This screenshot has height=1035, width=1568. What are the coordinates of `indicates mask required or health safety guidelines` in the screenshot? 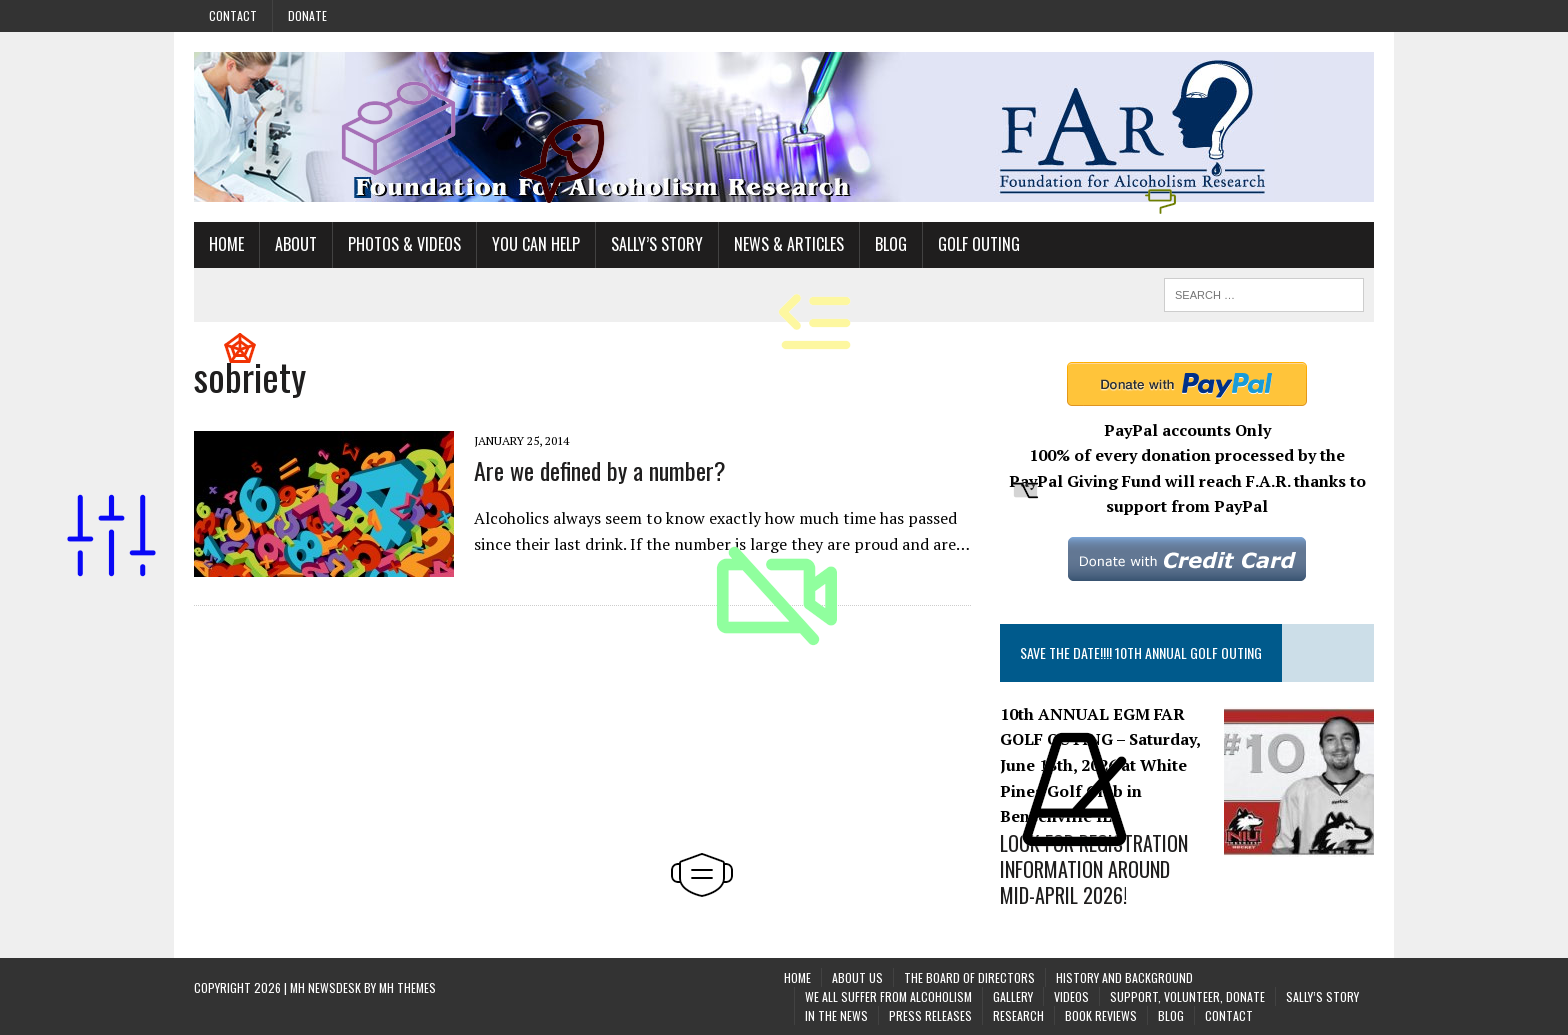 It's located at (702, 876).